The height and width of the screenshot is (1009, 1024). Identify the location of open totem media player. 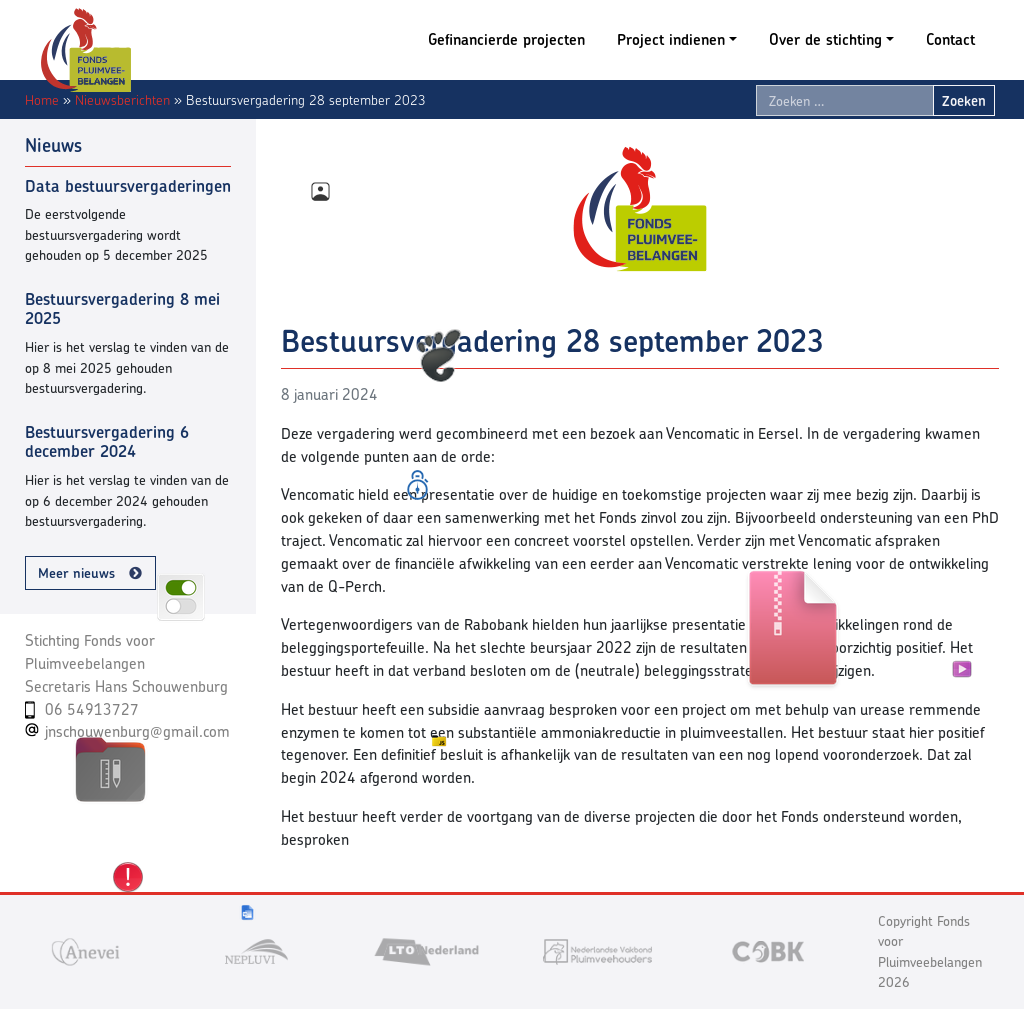
(962, 669).